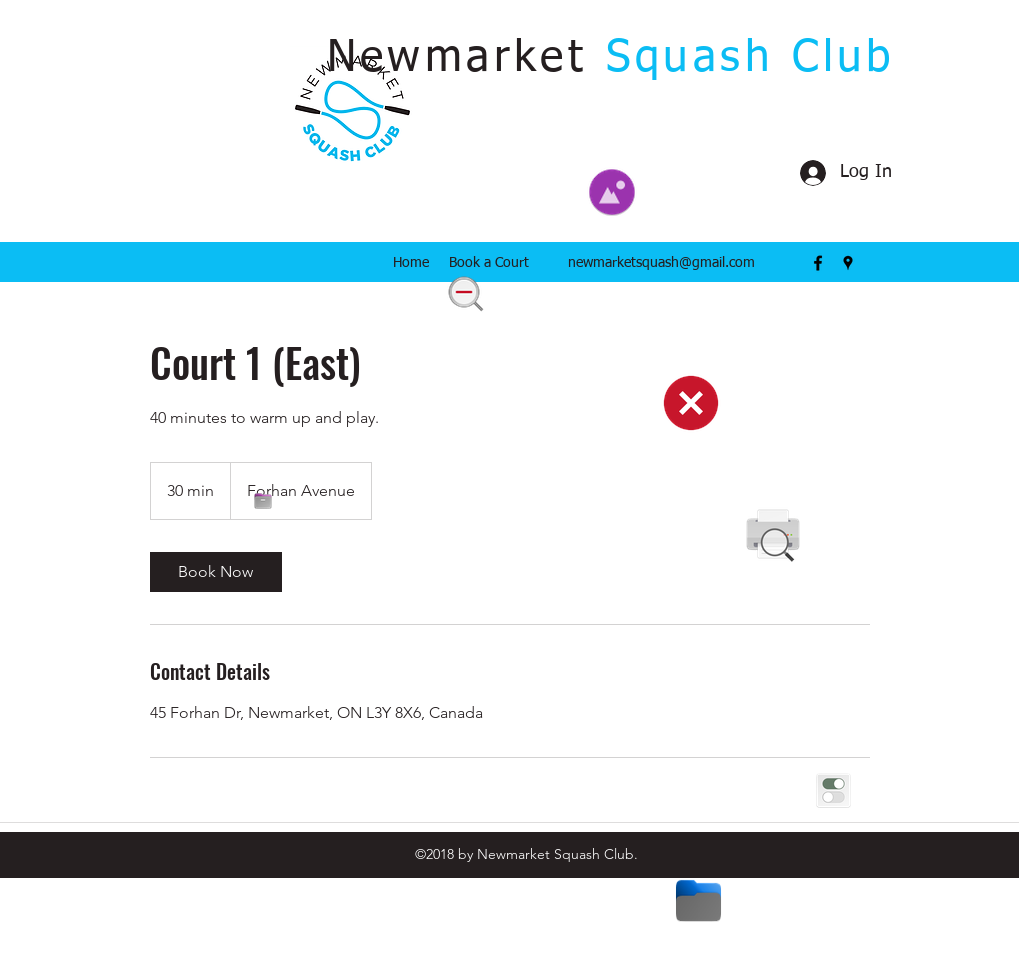 Image resolution: width=1019 pixels, height=963 pixels. Describe the element at coordinates (612, 192) in the screenshot. I see `access your photo library` at that location.